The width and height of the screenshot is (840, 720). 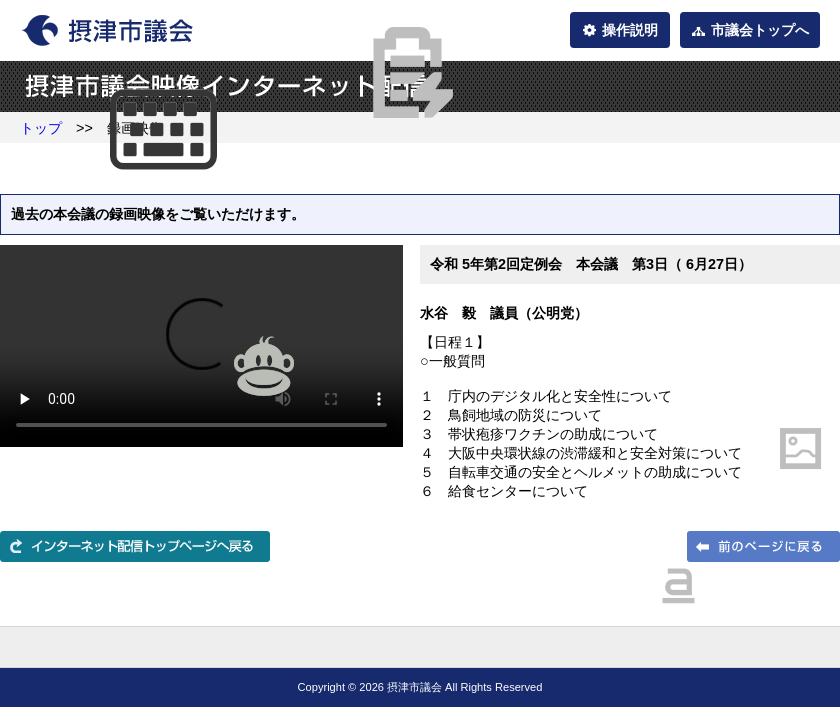 I want to click on apply underline formatting to selected text, so click(x=678, y=584).